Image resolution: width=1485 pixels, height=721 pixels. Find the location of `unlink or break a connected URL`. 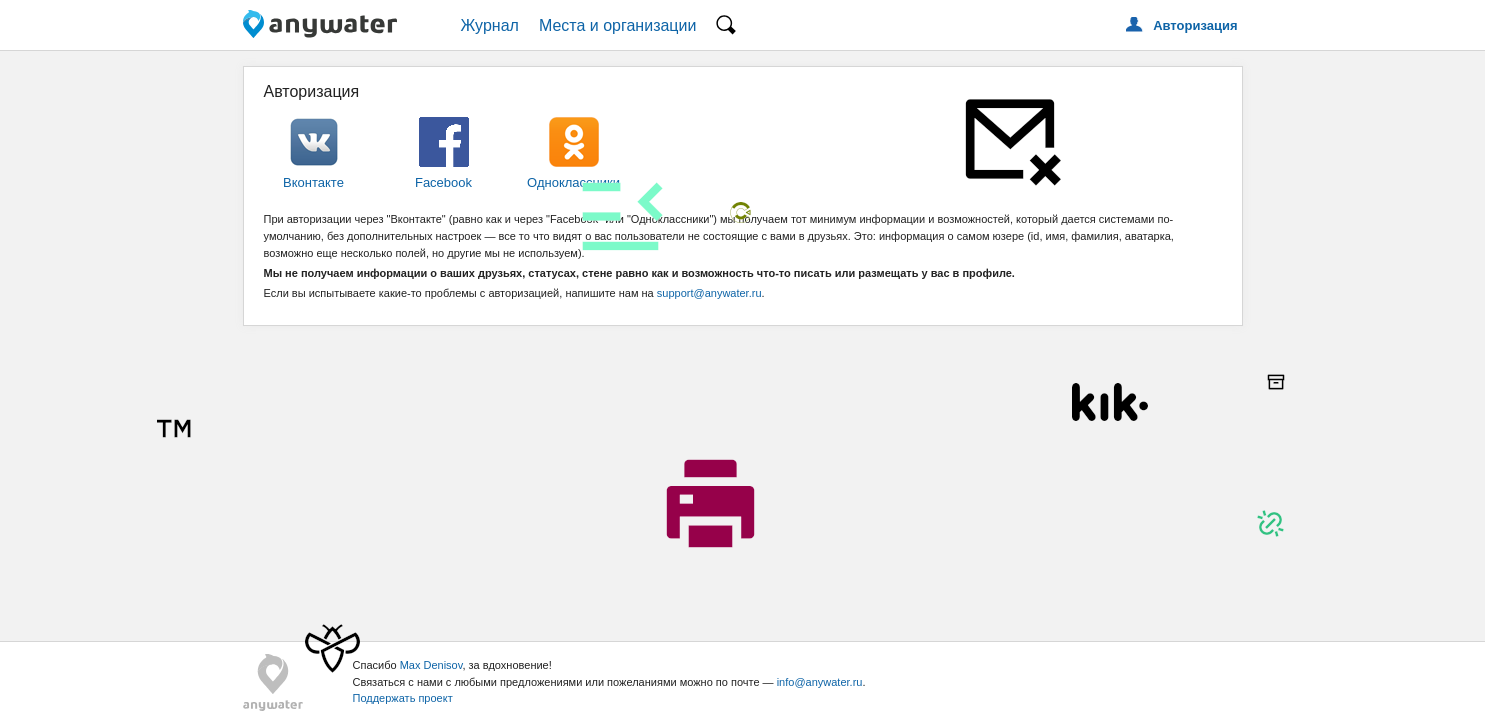

unlink or break a connected URL is located at coordinates (1270, 523).